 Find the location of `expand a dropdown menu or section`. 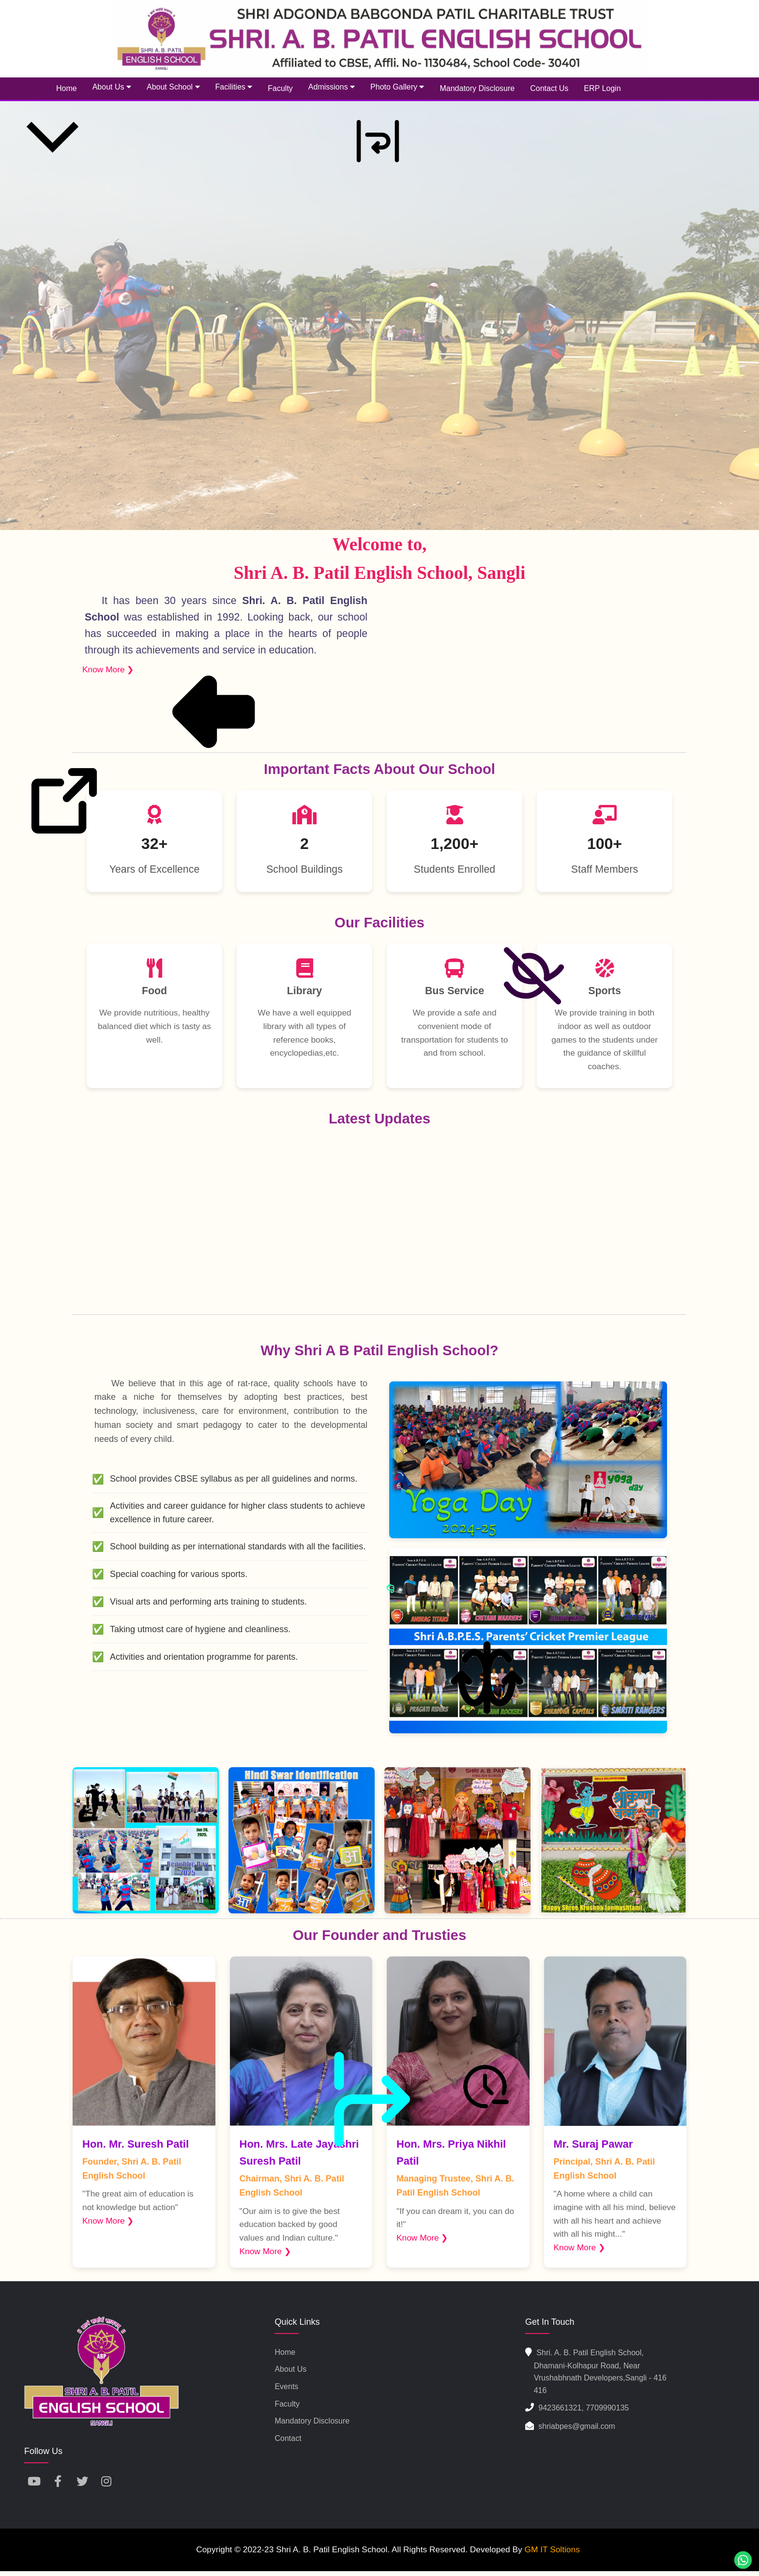

expand a dropdown menu or section is located at coordinates (52, 137).